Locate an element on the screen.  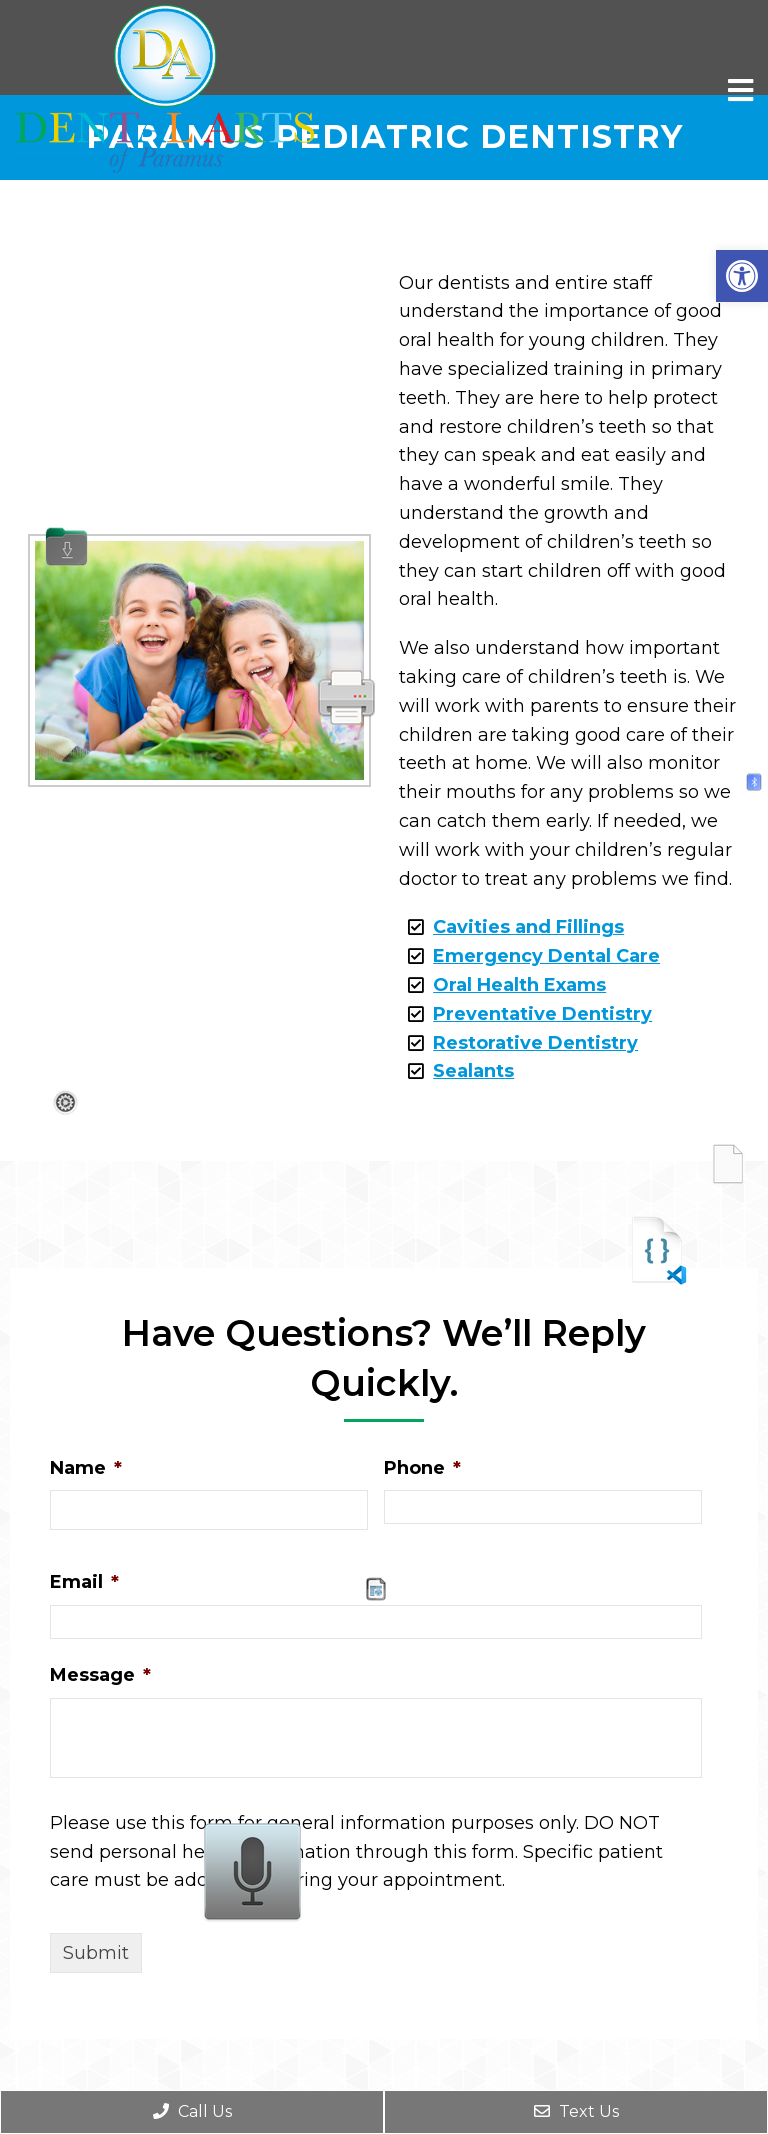
activate voice dictation is located at coordinates (252, 1871).